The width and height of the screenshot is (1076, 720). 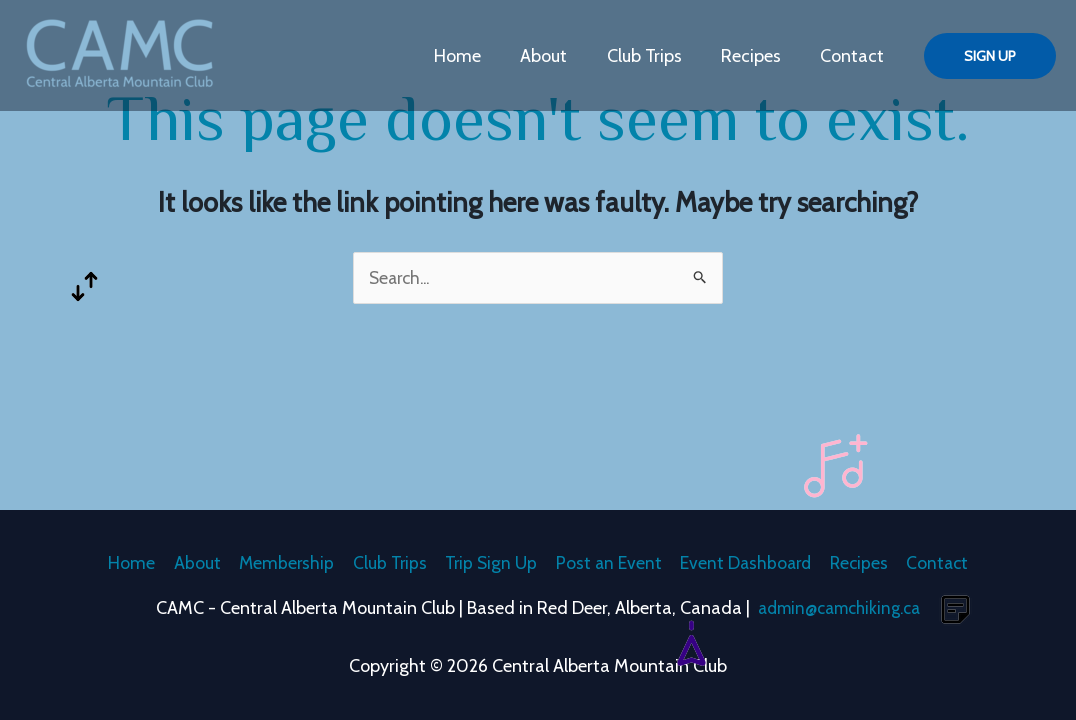 I want to click on add a new song to your library, so click(x=837, y=467).